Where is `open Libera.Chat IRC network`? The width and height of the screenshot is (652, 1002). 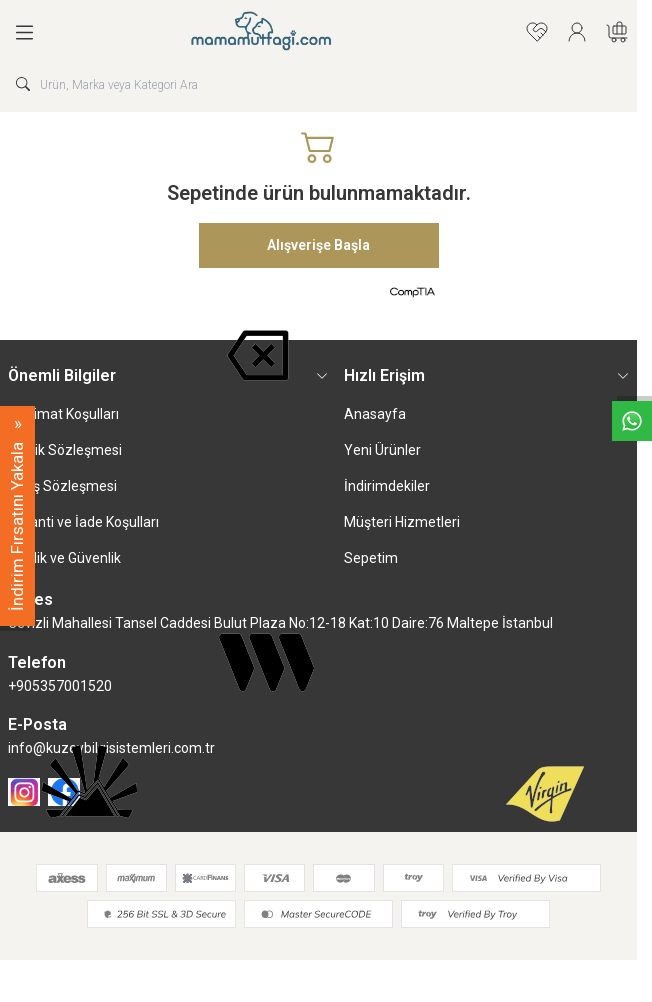 open Libera.Chat IRC network is located at coordinates (89, 781).